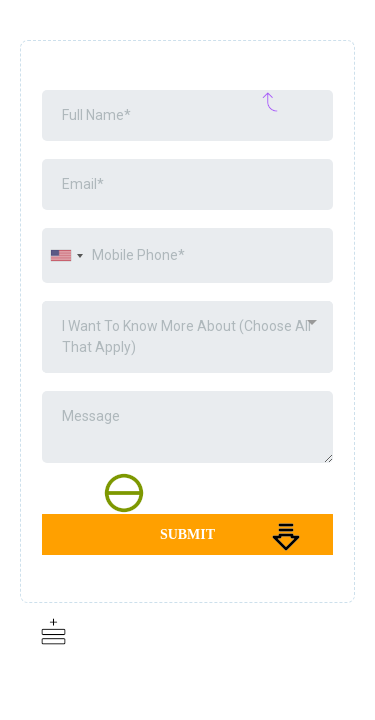 The image size is (375, 720). I want to click on add a new row at the top, so click(53, 633).